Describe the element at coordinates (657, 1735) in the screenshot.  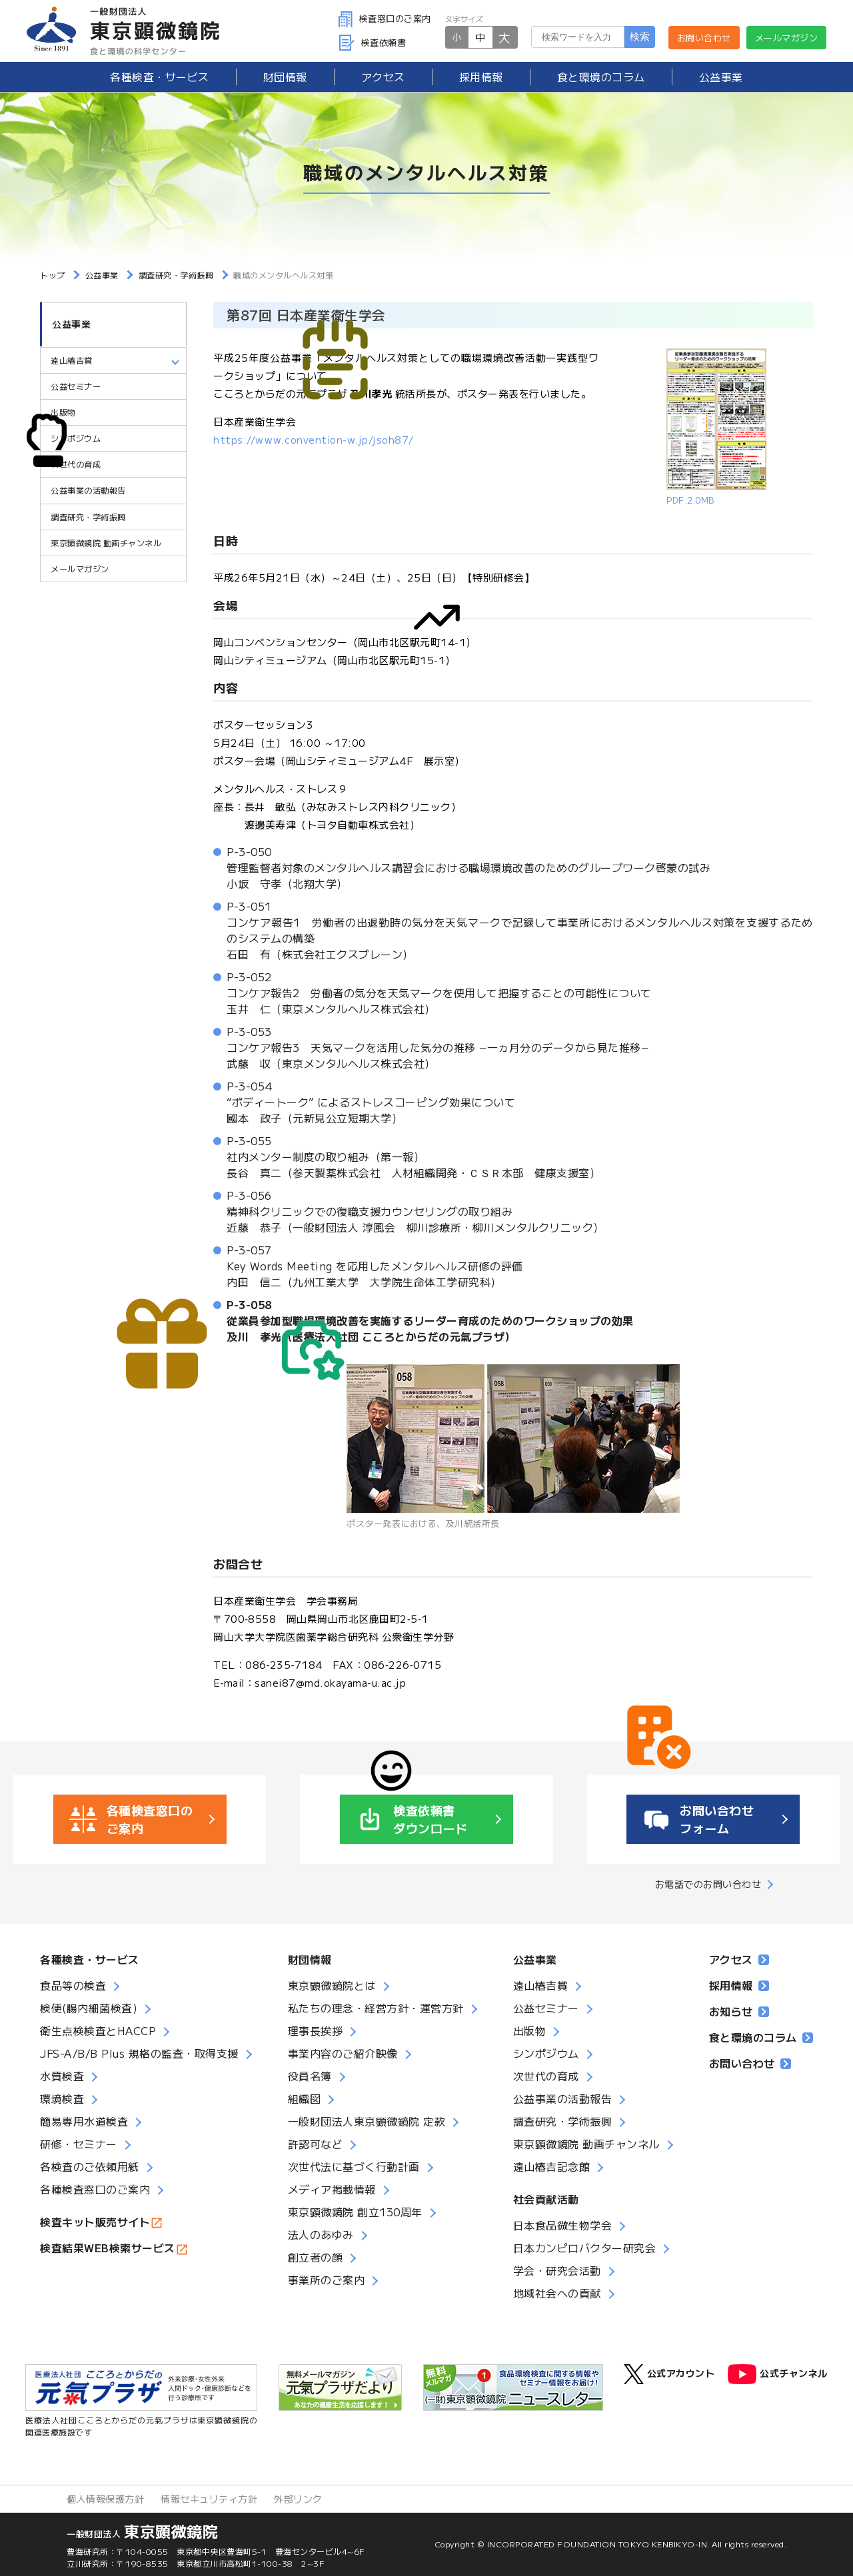
I see `remove a building or property from saved locations` at that location.